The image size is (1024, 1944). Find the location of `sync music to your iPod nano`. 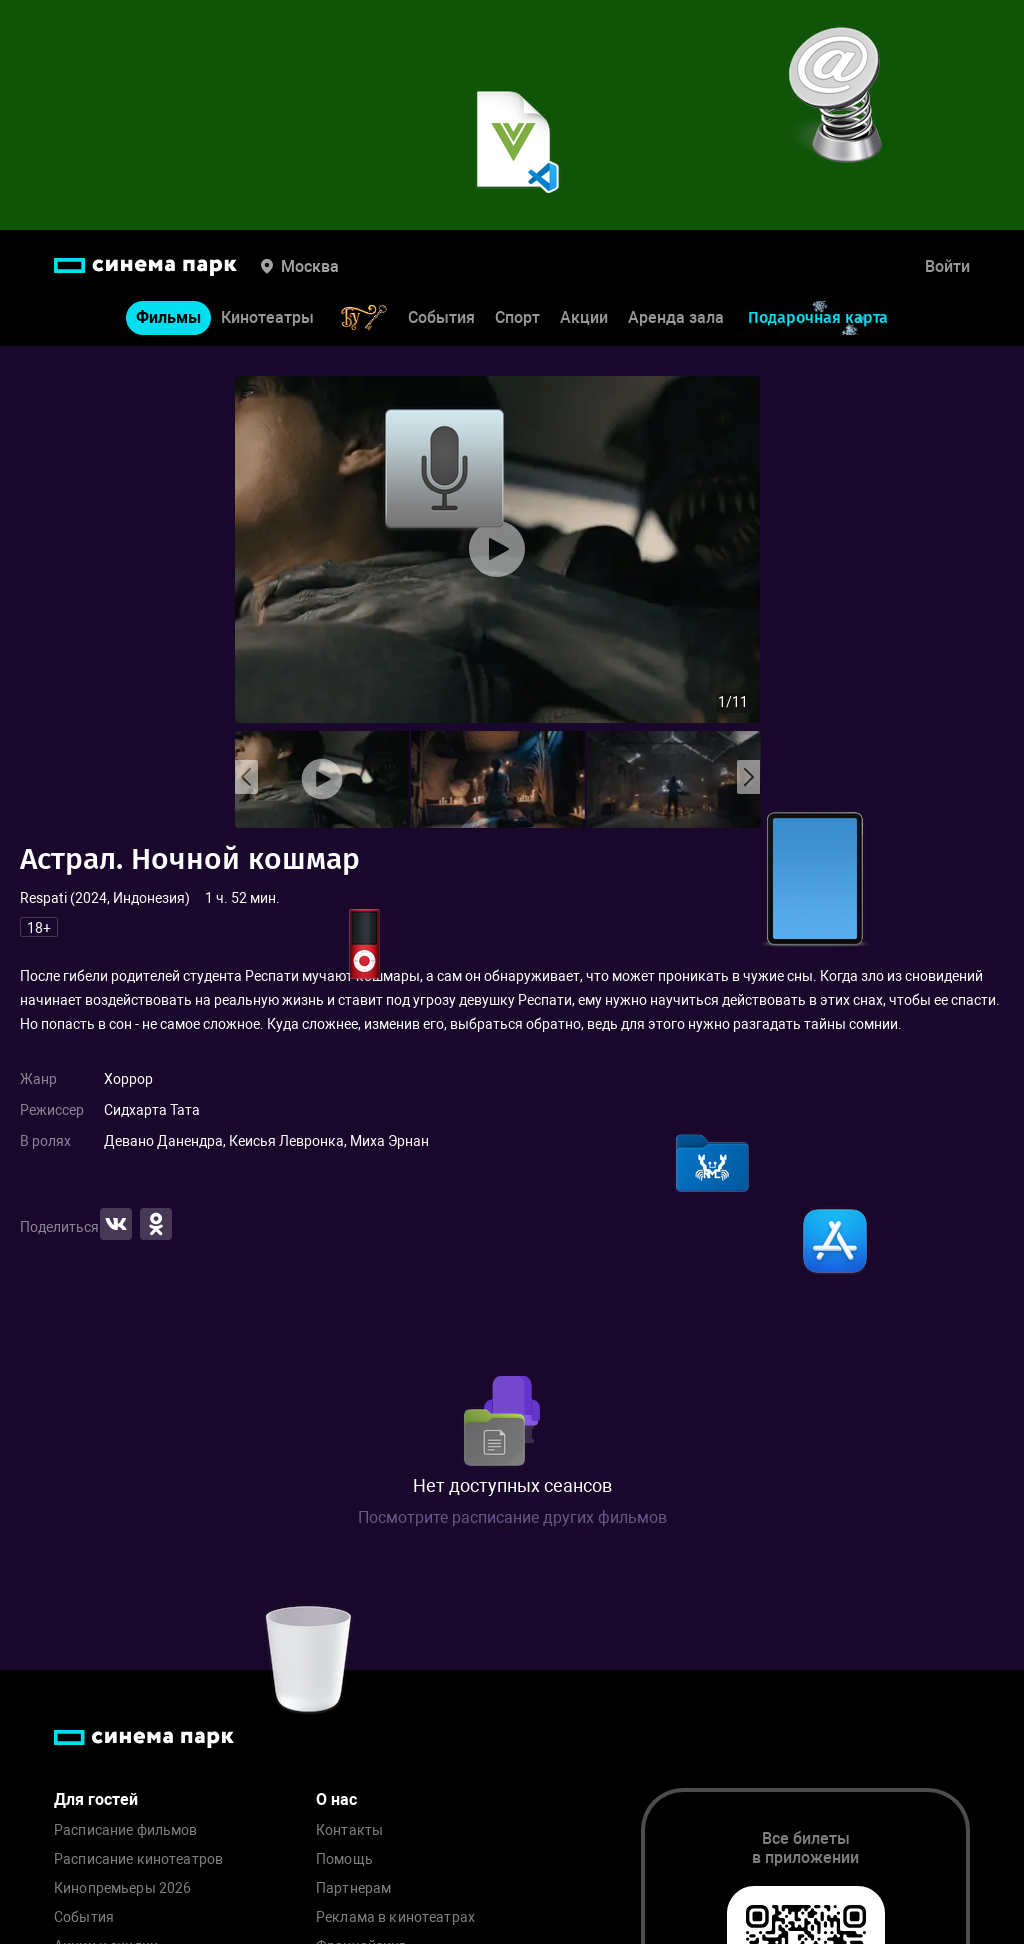

sync music to your iPod nano is located at coordinates (364, 945).